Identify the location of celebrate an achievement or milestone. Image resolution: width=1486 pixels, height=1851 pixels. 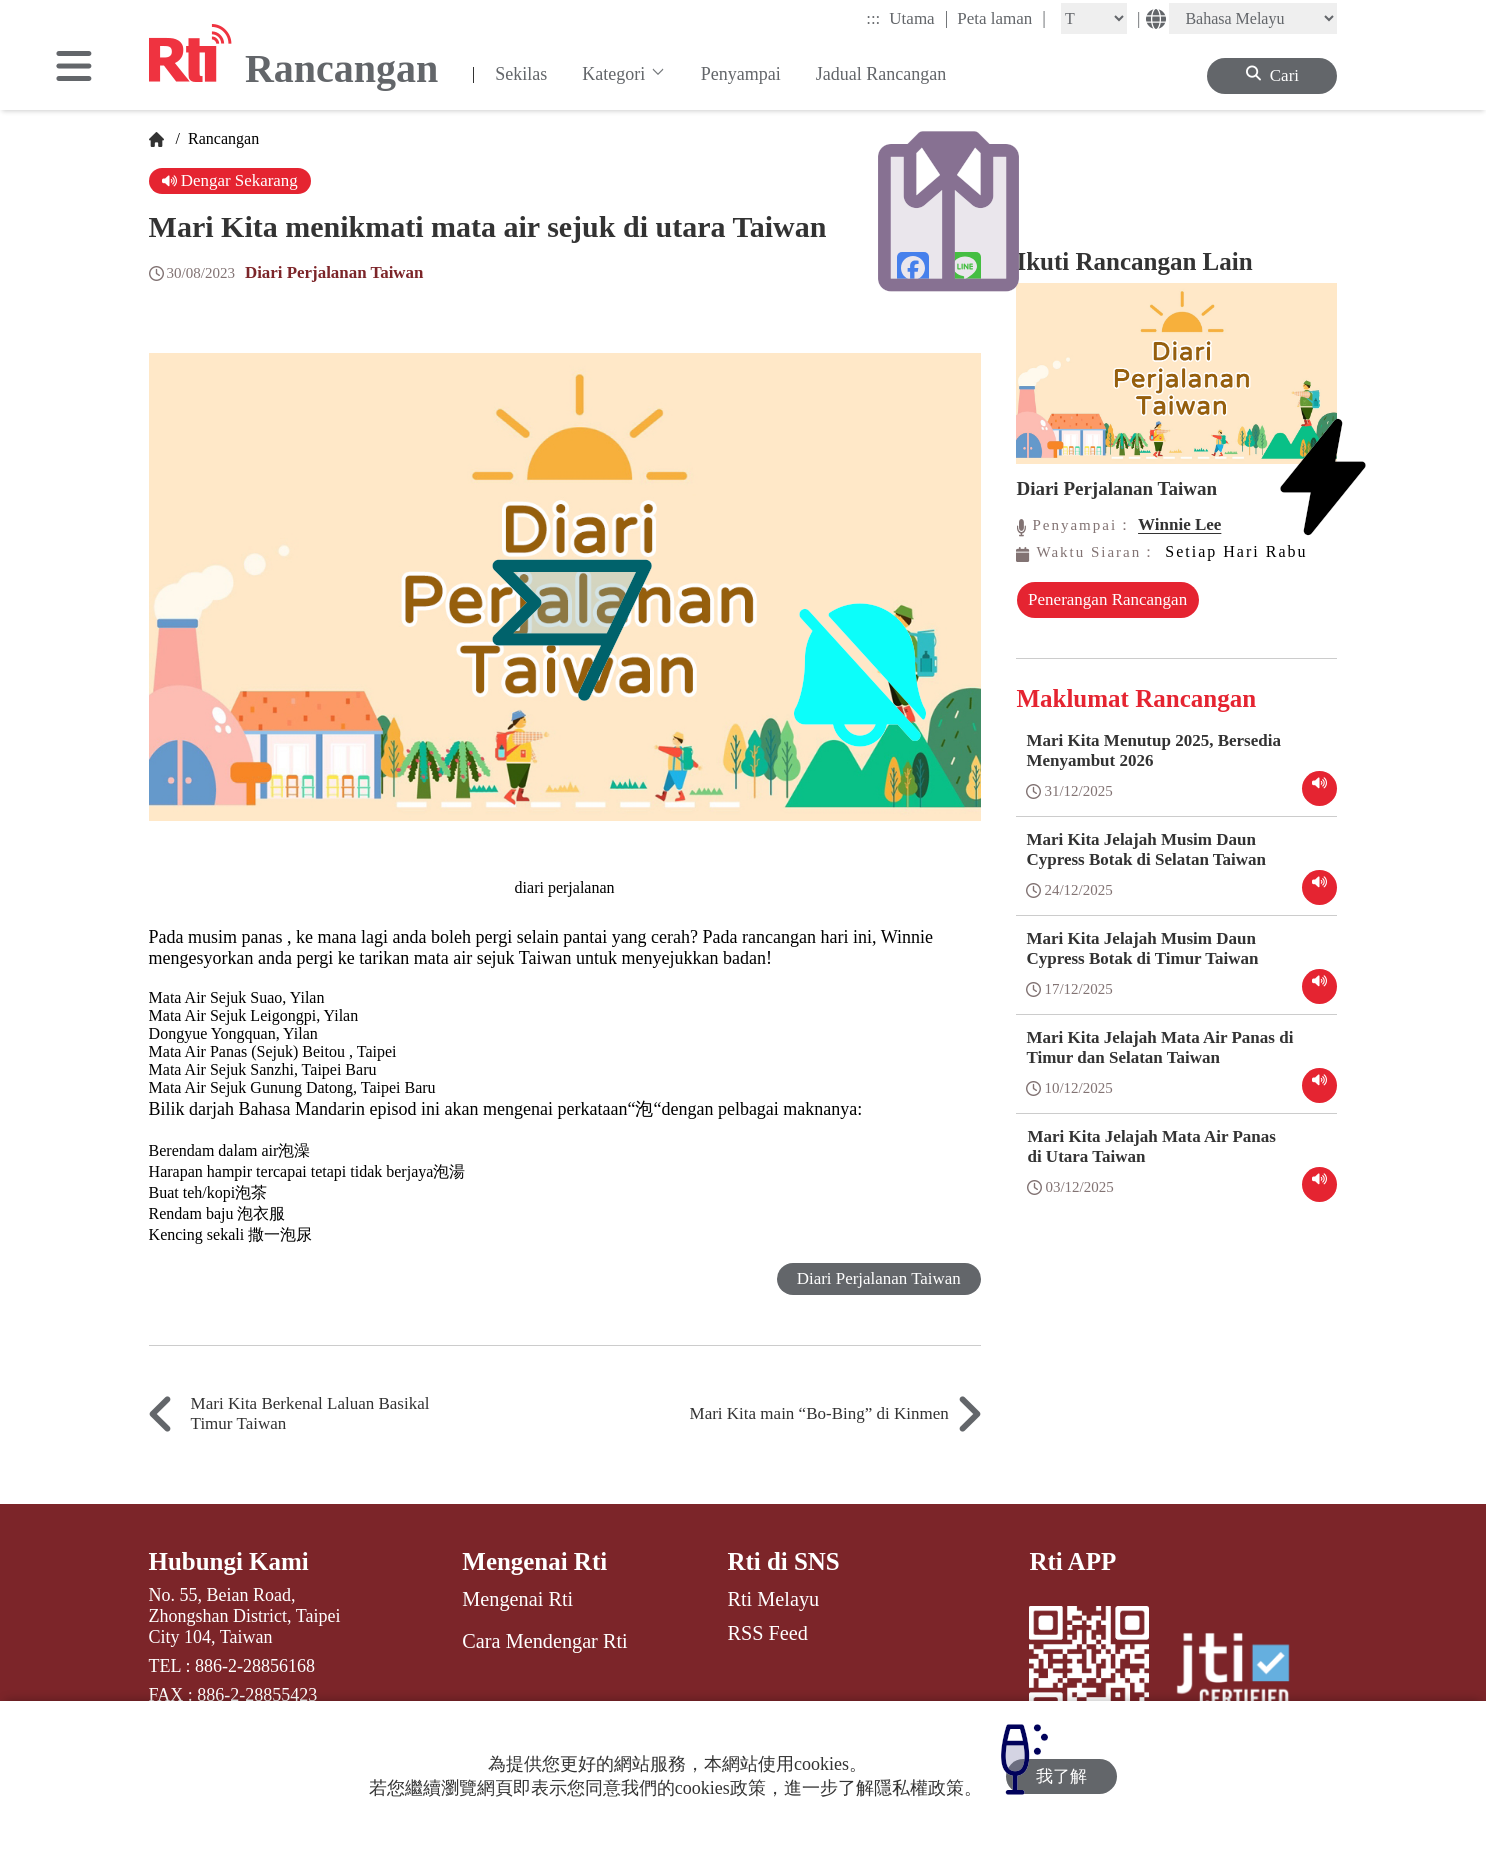
(1017, 1759).